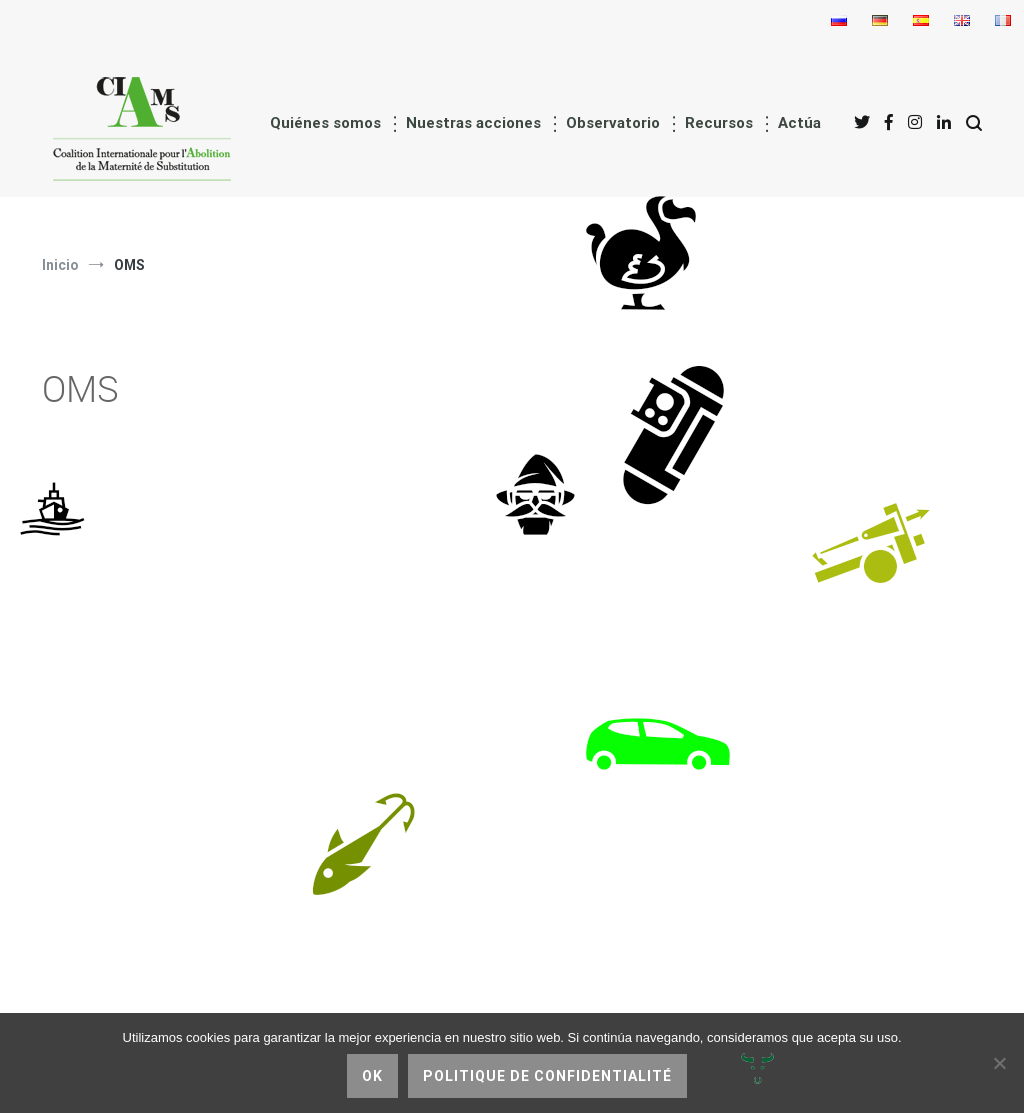  I want to click on select city car vehicle type, so click(658, 744).